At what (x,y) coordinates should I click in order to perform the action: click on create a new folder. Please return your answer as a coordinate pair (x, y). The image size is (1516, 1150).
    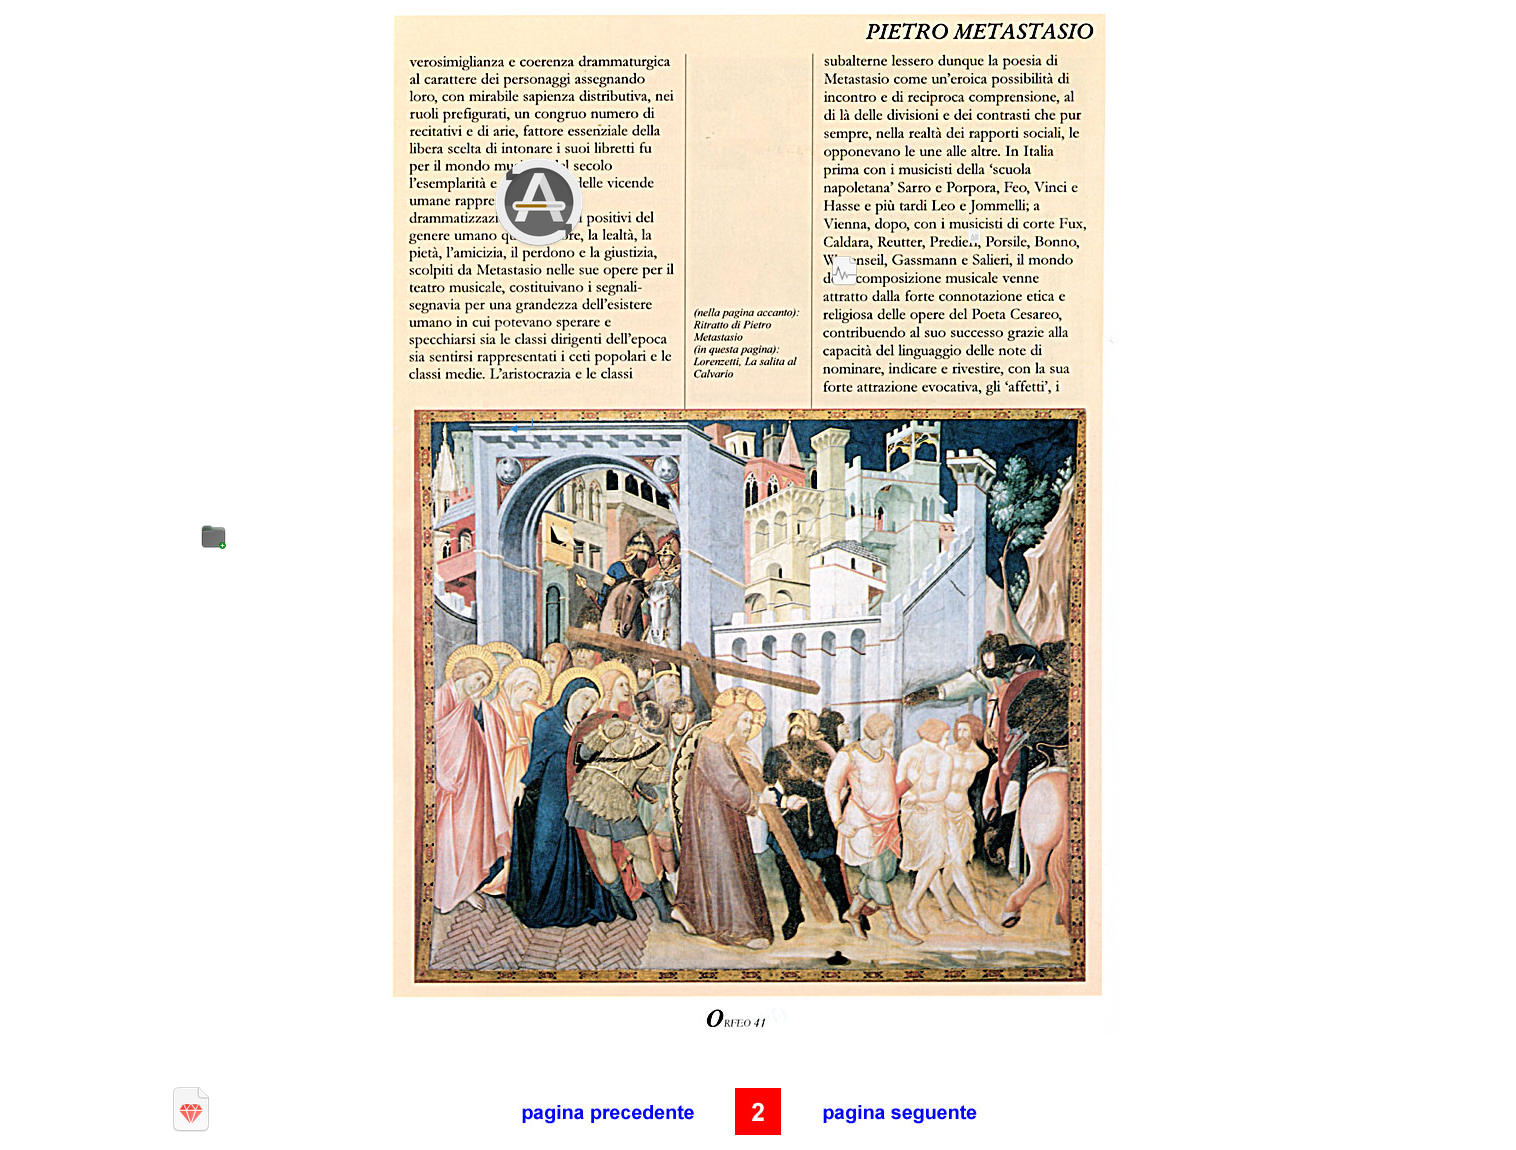
    Looking at the image, I should click on (213, 536).